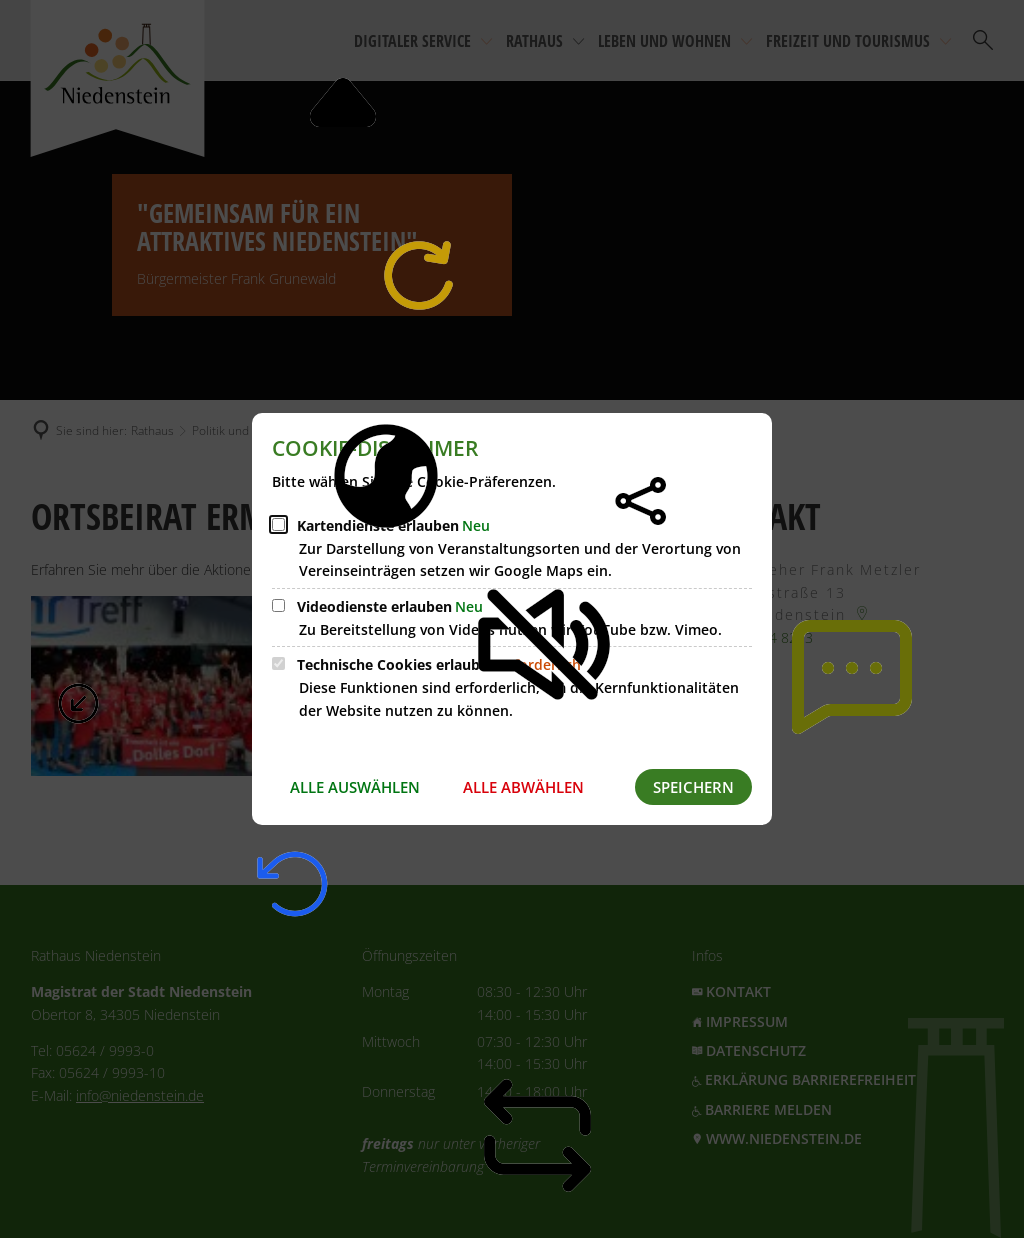  What do you see at coordinates (418, 275) in the screenshot?
I see `refresh or reload the current page` at bounding box center [418, 275].